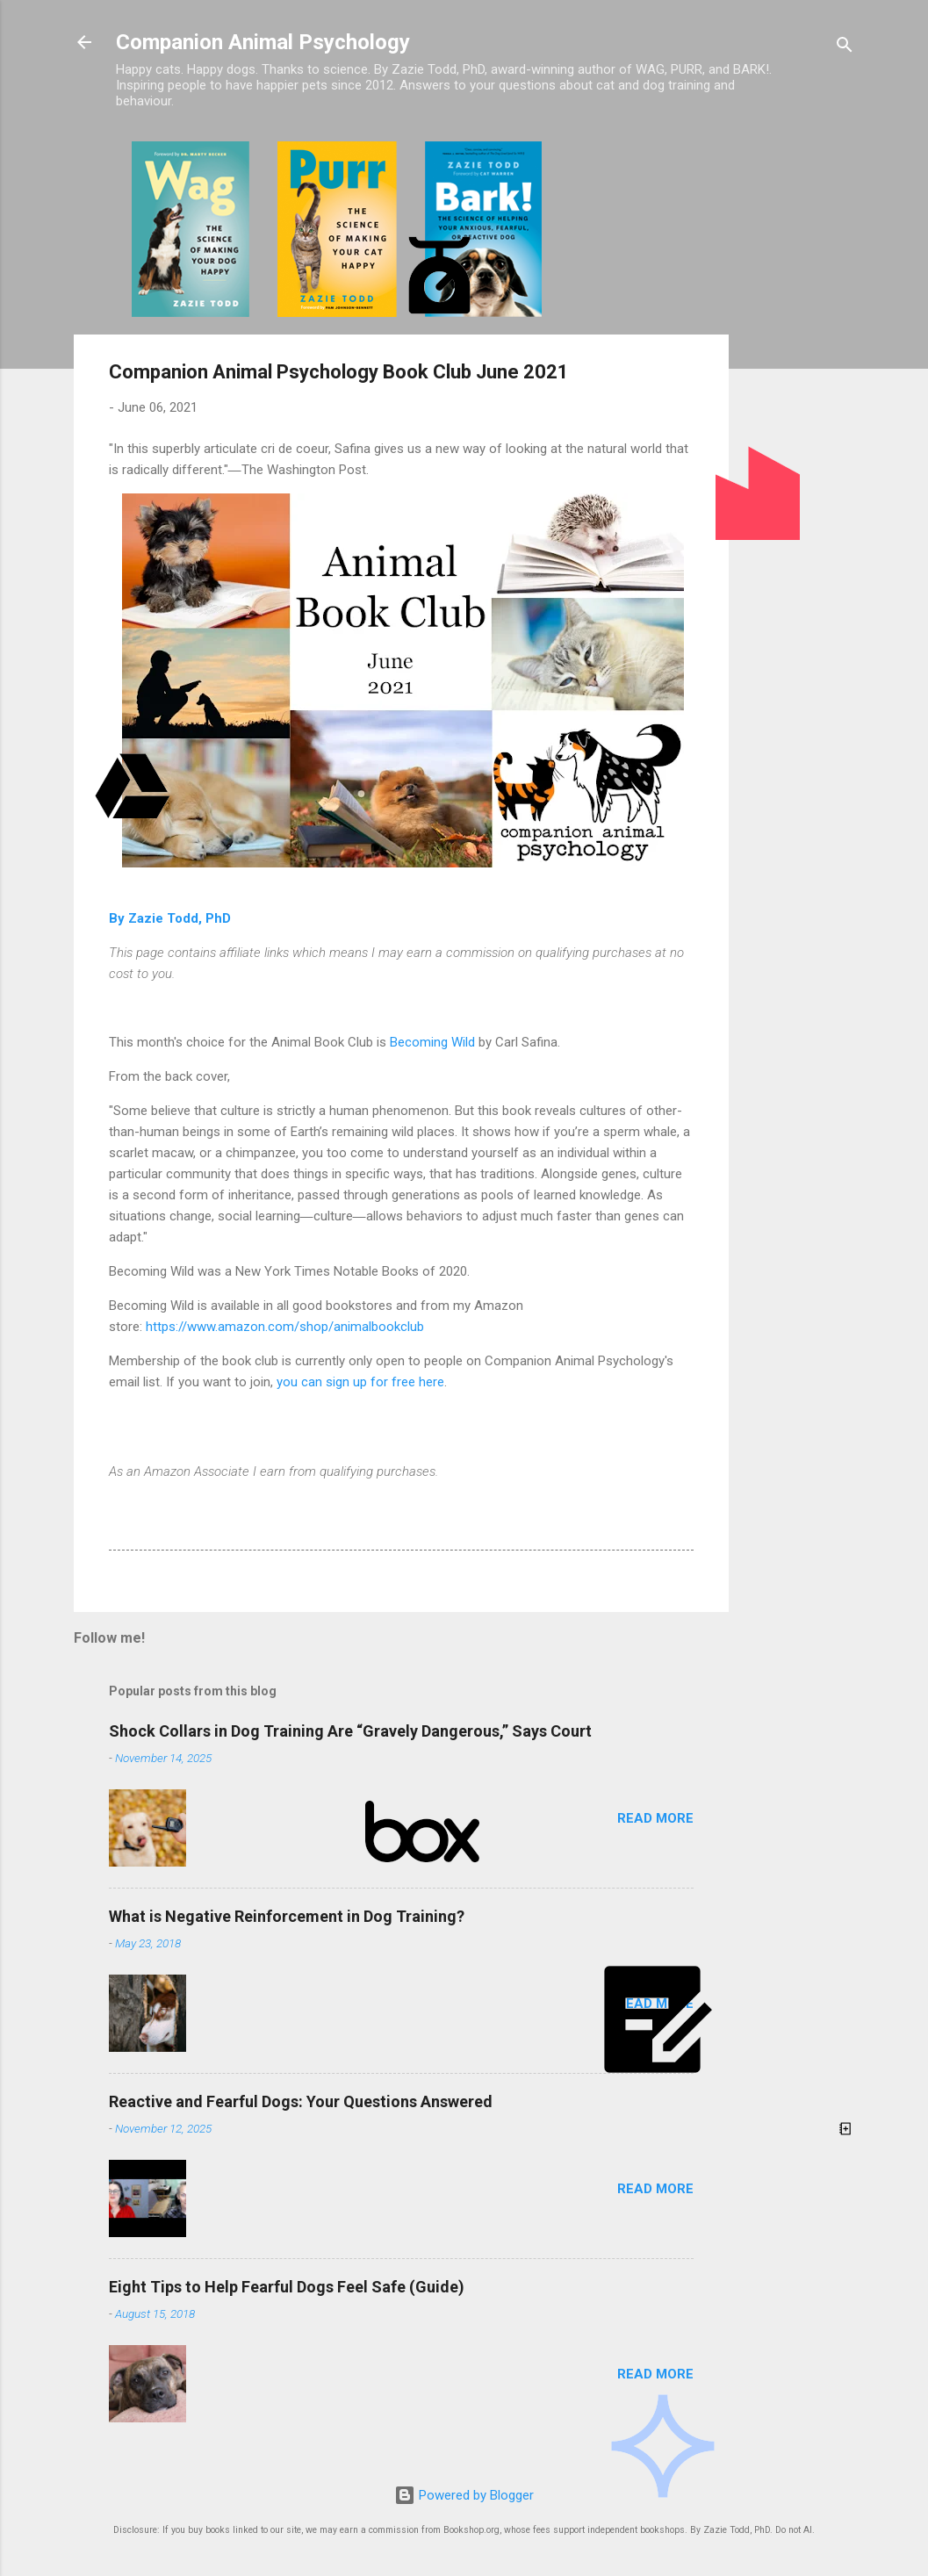 This screenshot has height=2576, width=928. I want to click on access health records or medical history, so click(845, 2128).